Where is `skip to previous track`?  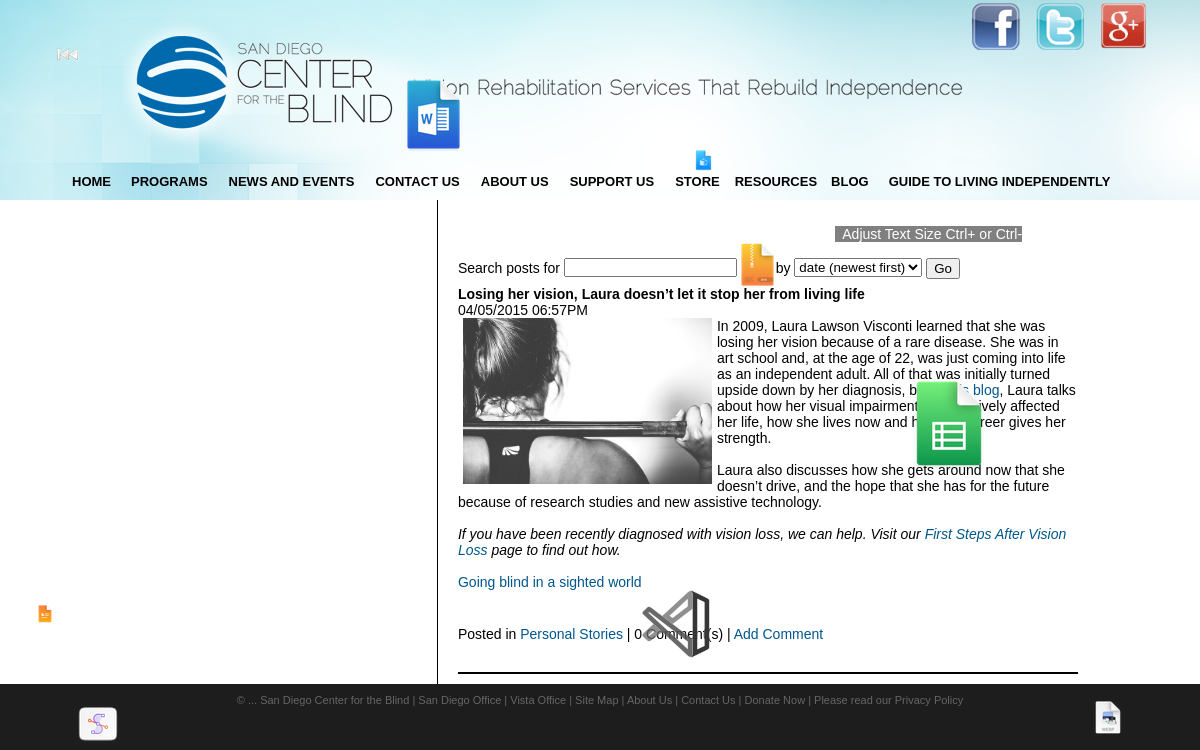
skip to previous track is located at coordinates (67, 54).